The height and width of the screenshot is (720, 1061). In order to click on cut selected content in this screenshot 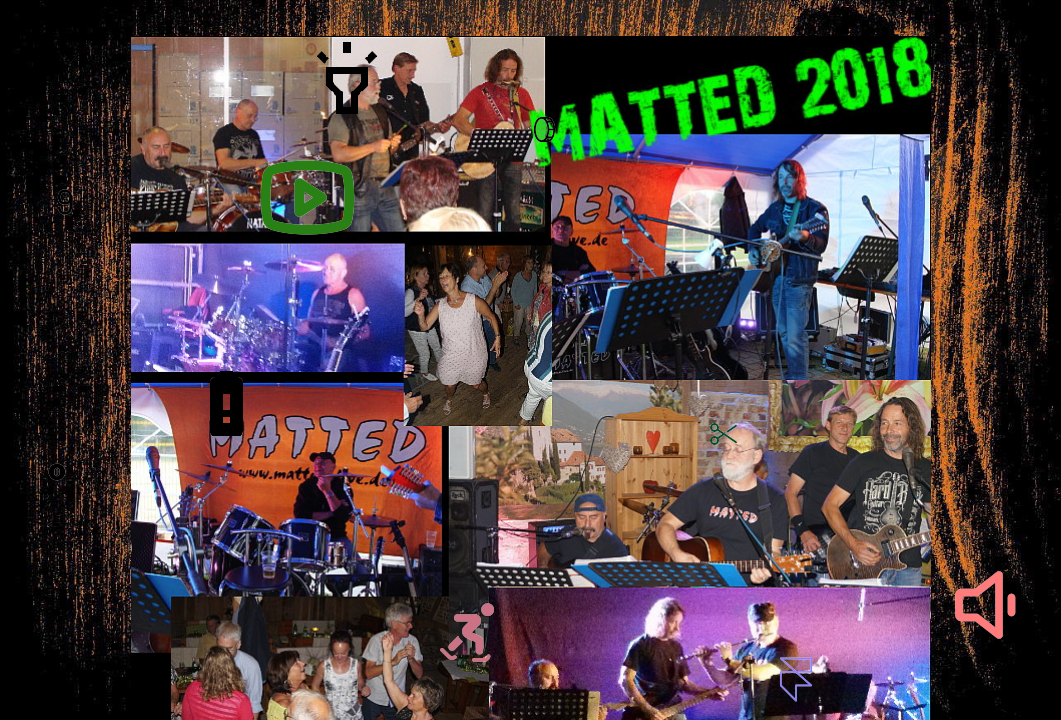, I will do `click(723, 434)`.